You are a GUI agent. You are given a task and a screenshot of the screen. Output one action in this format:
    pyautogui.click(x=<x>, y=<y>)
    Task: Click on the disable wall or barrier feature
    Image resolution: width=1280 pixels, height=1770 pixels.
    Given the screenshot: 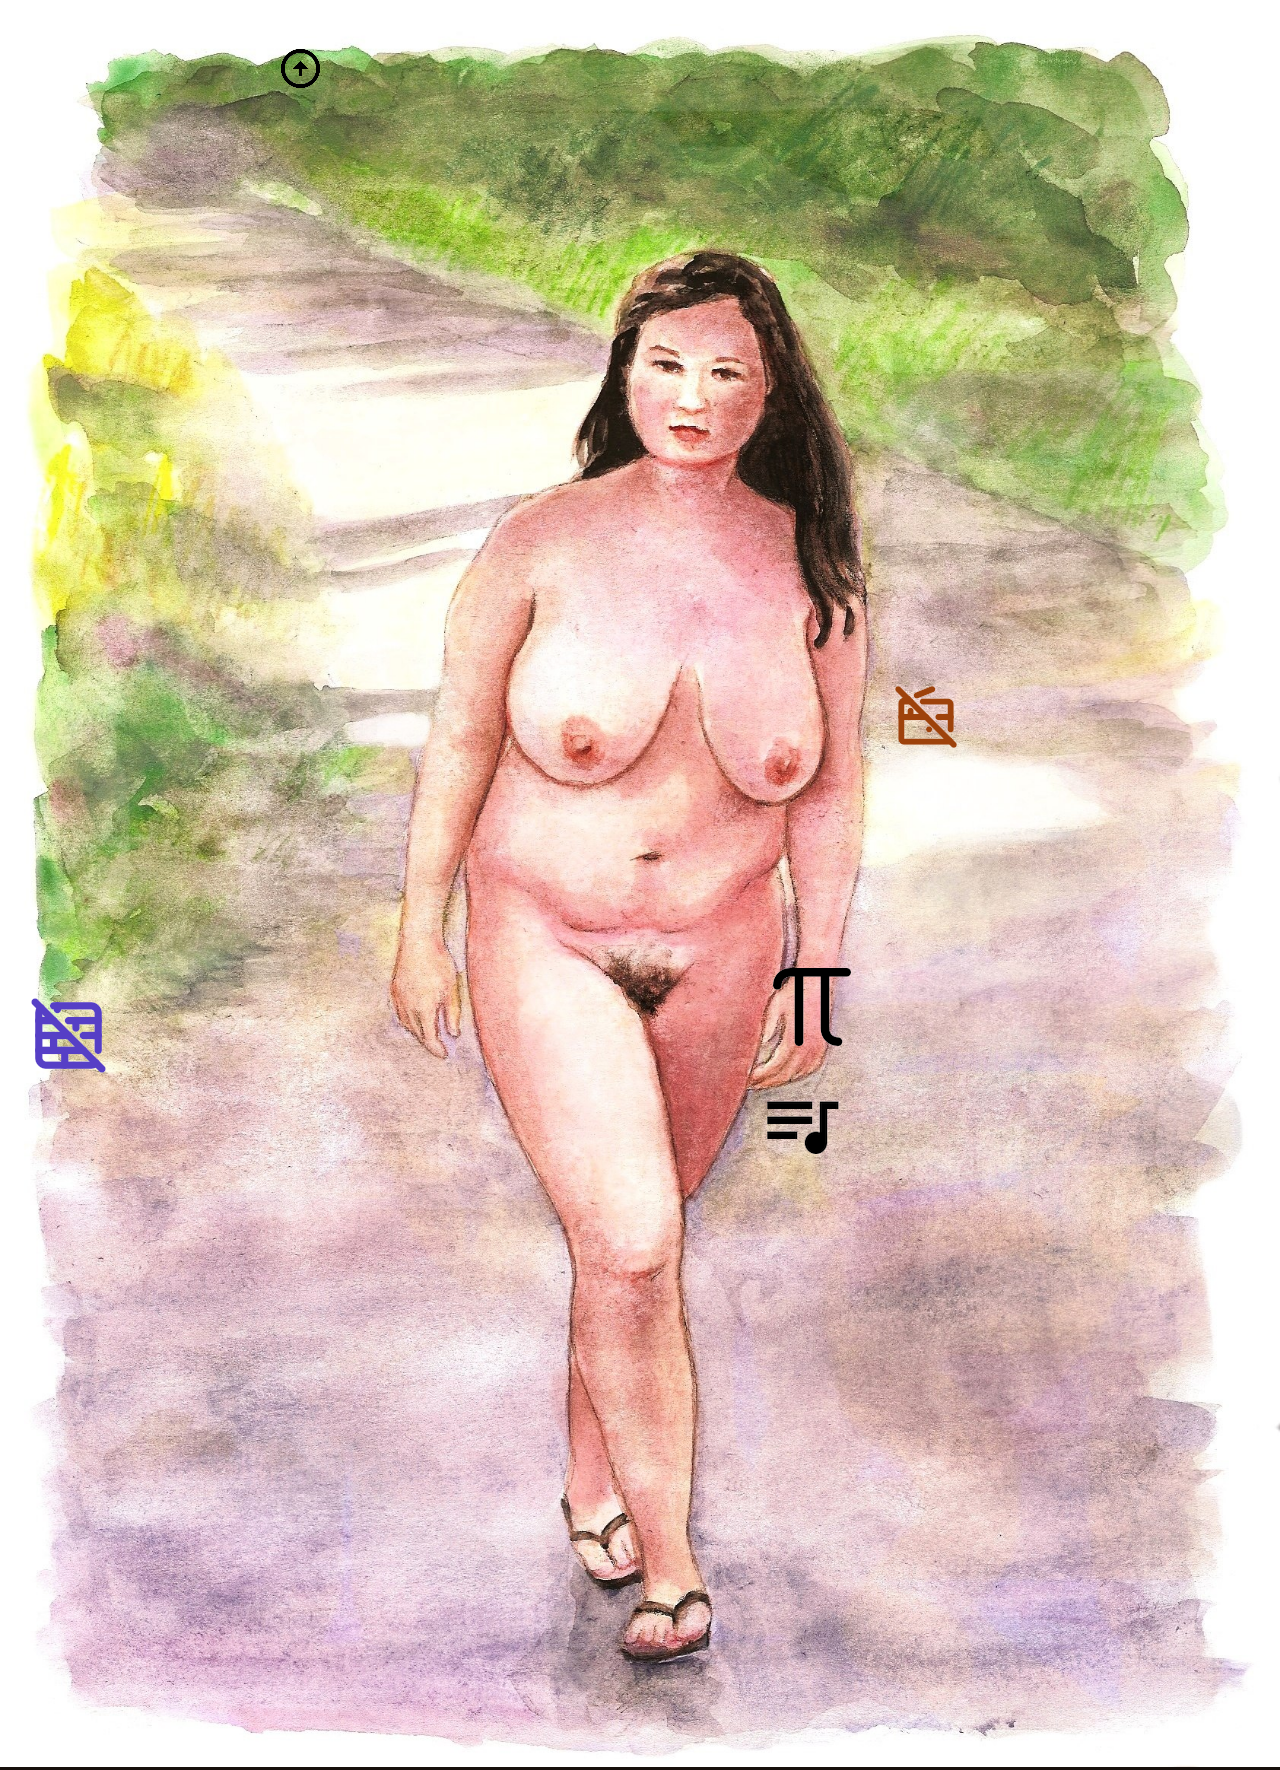 What is the action you would take?
    pyautogui.click(x=68, y=1035)
    